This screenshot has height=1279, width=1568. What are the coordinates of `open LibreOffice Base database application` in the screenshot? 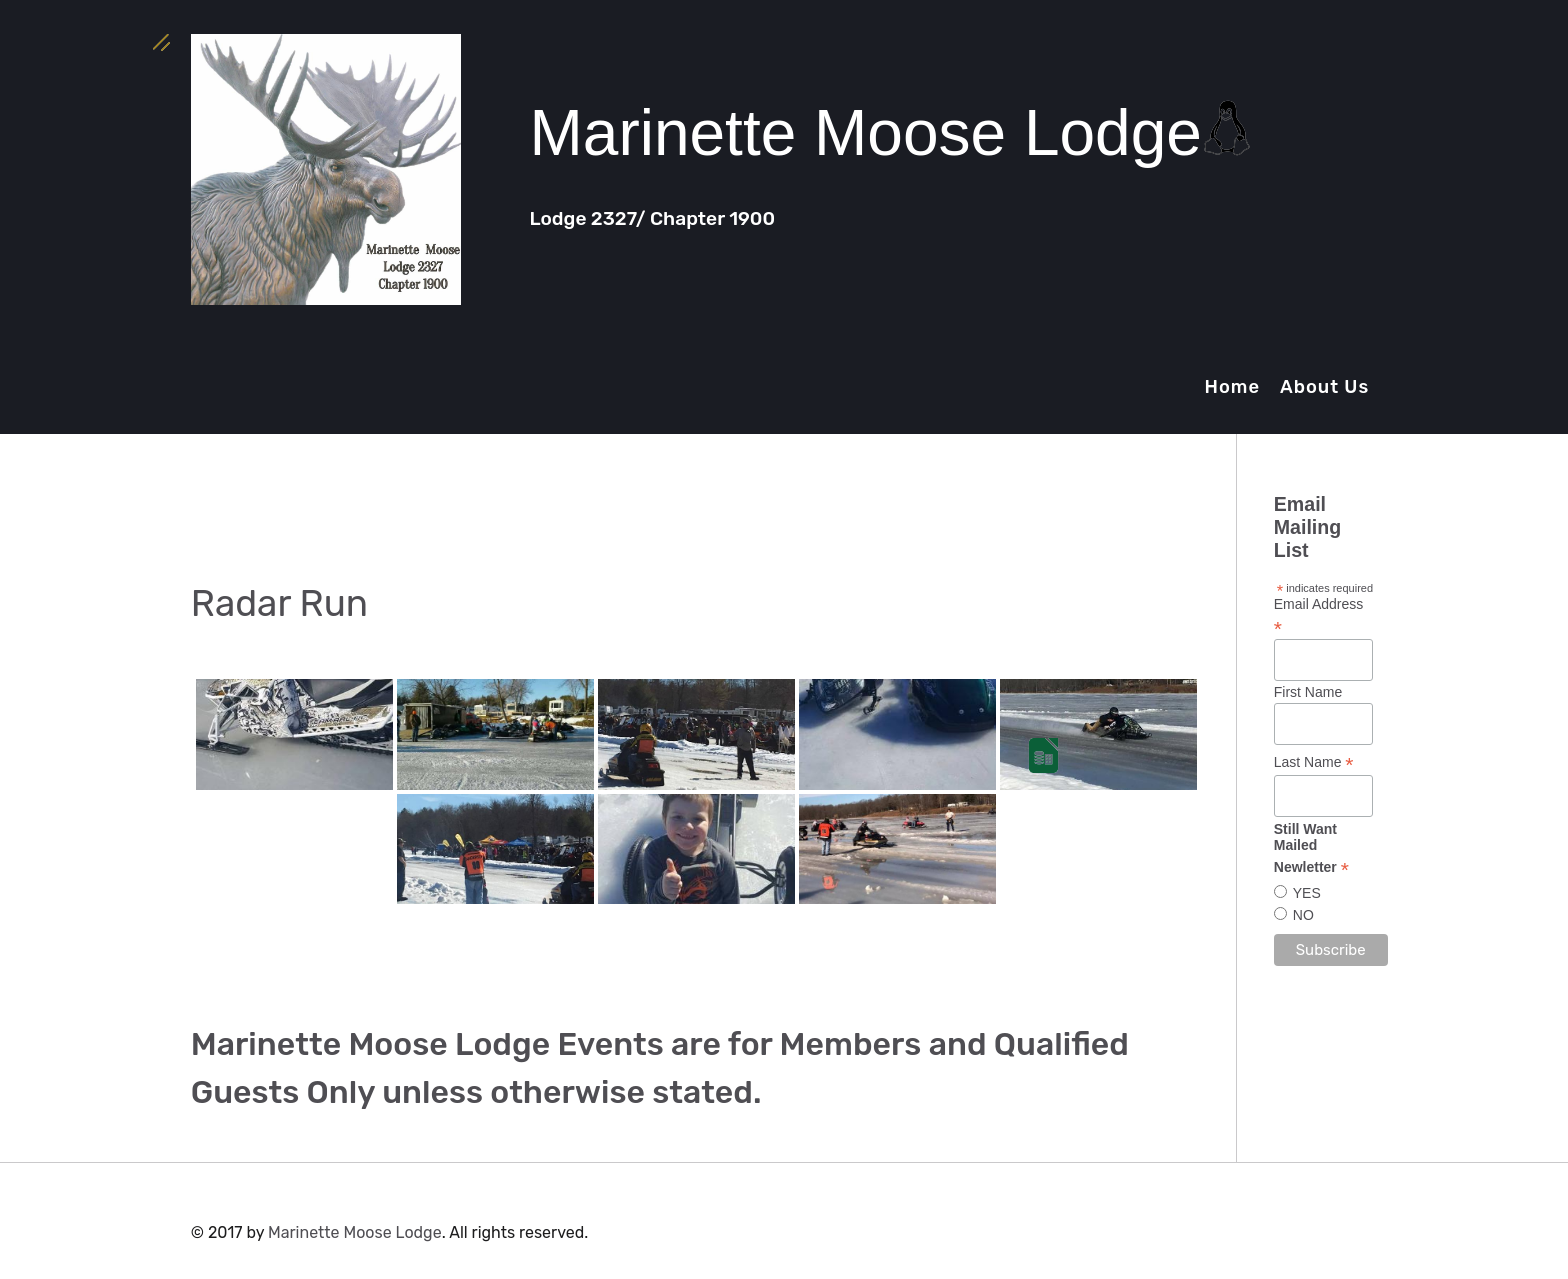 It's located at (1043, 755).